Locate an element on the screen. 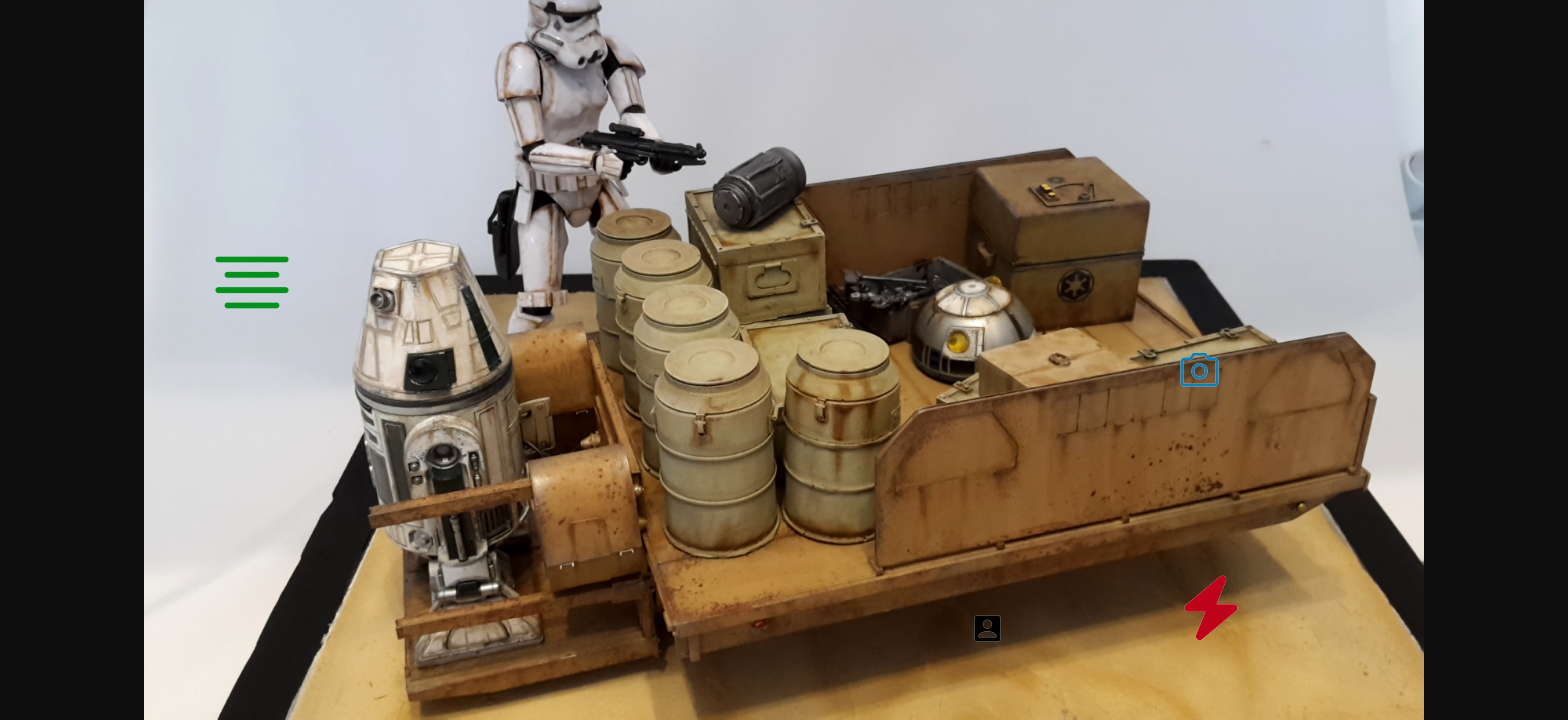  take a photo is located at coordinates (1199, 370).